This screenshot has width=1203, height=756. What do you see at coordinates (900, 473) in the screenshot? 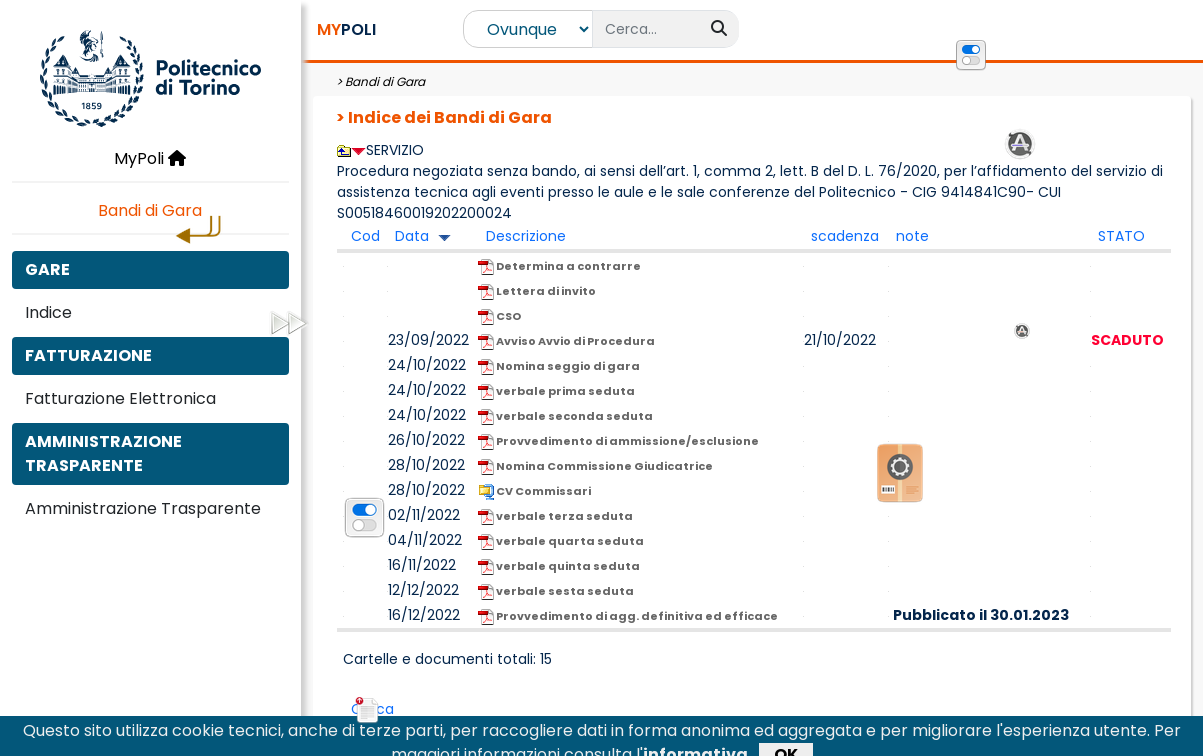
I see `software package being configured or installed` at bounding box center [900, 473].